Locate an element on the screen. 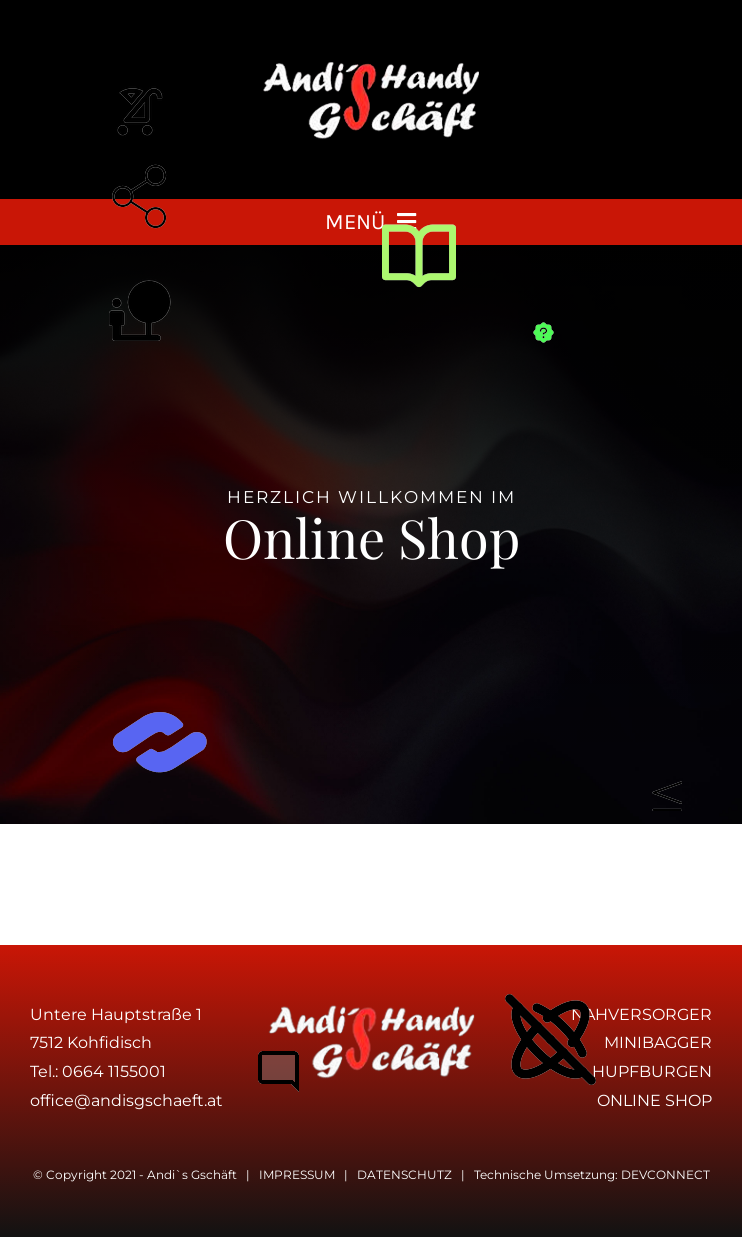  less than or equal to comparison operator is located at coordinates (668, 797).